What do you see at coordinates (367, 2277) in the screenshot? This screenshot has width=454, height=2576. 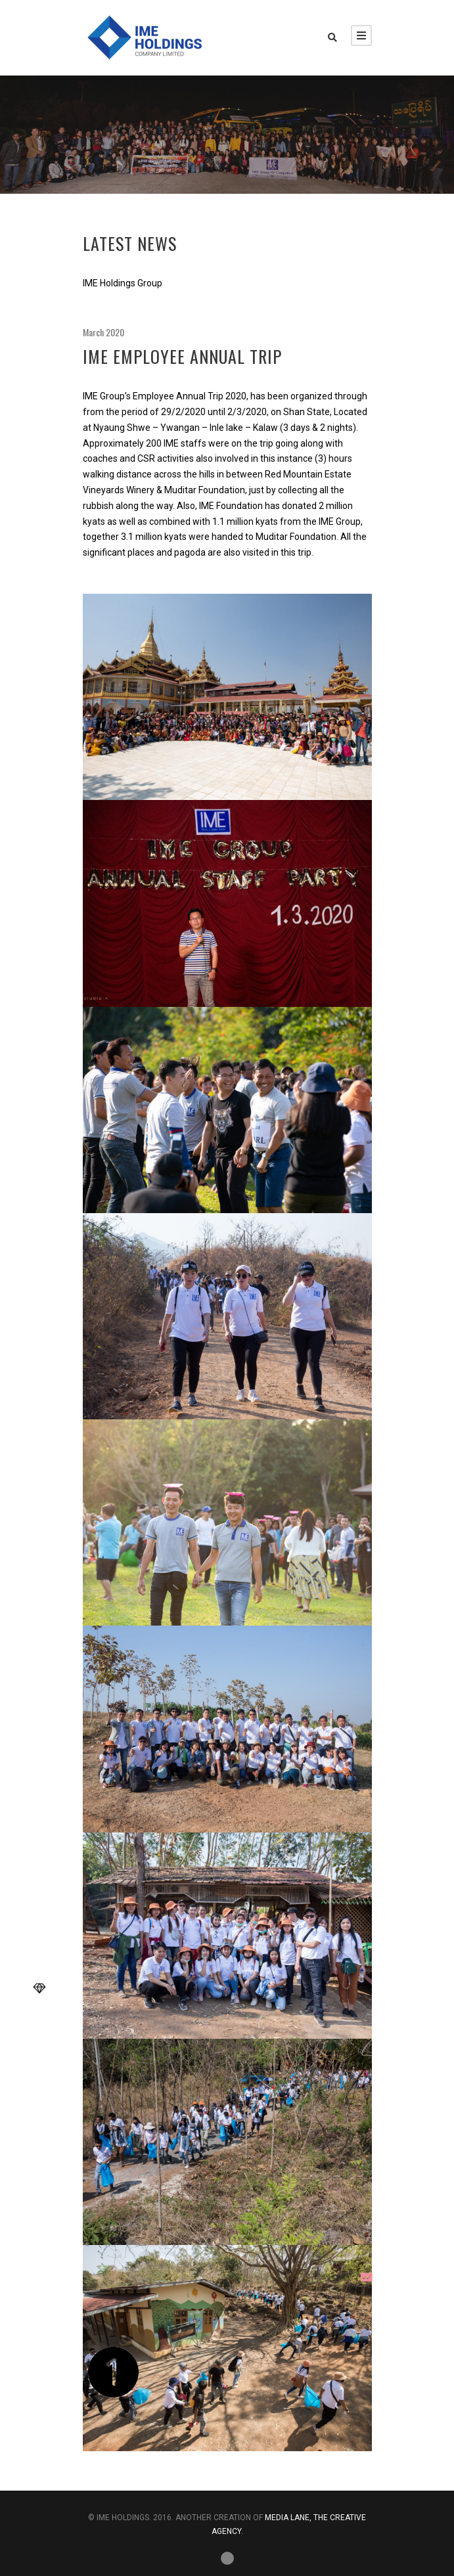 I see `indicates multiple items selected or completed` at bounding box center [367, 2277].